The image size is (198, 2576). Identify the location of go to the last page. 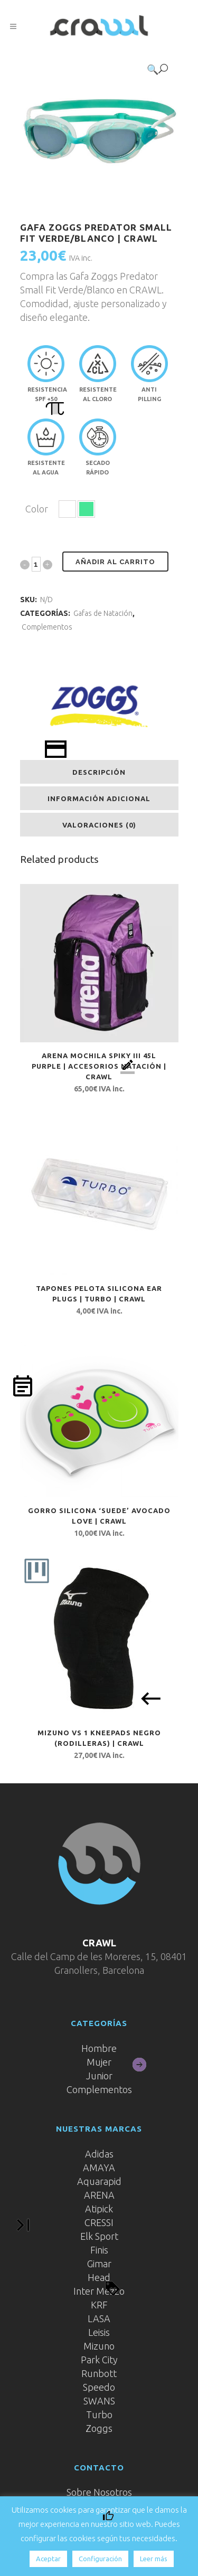
(23, 2225).